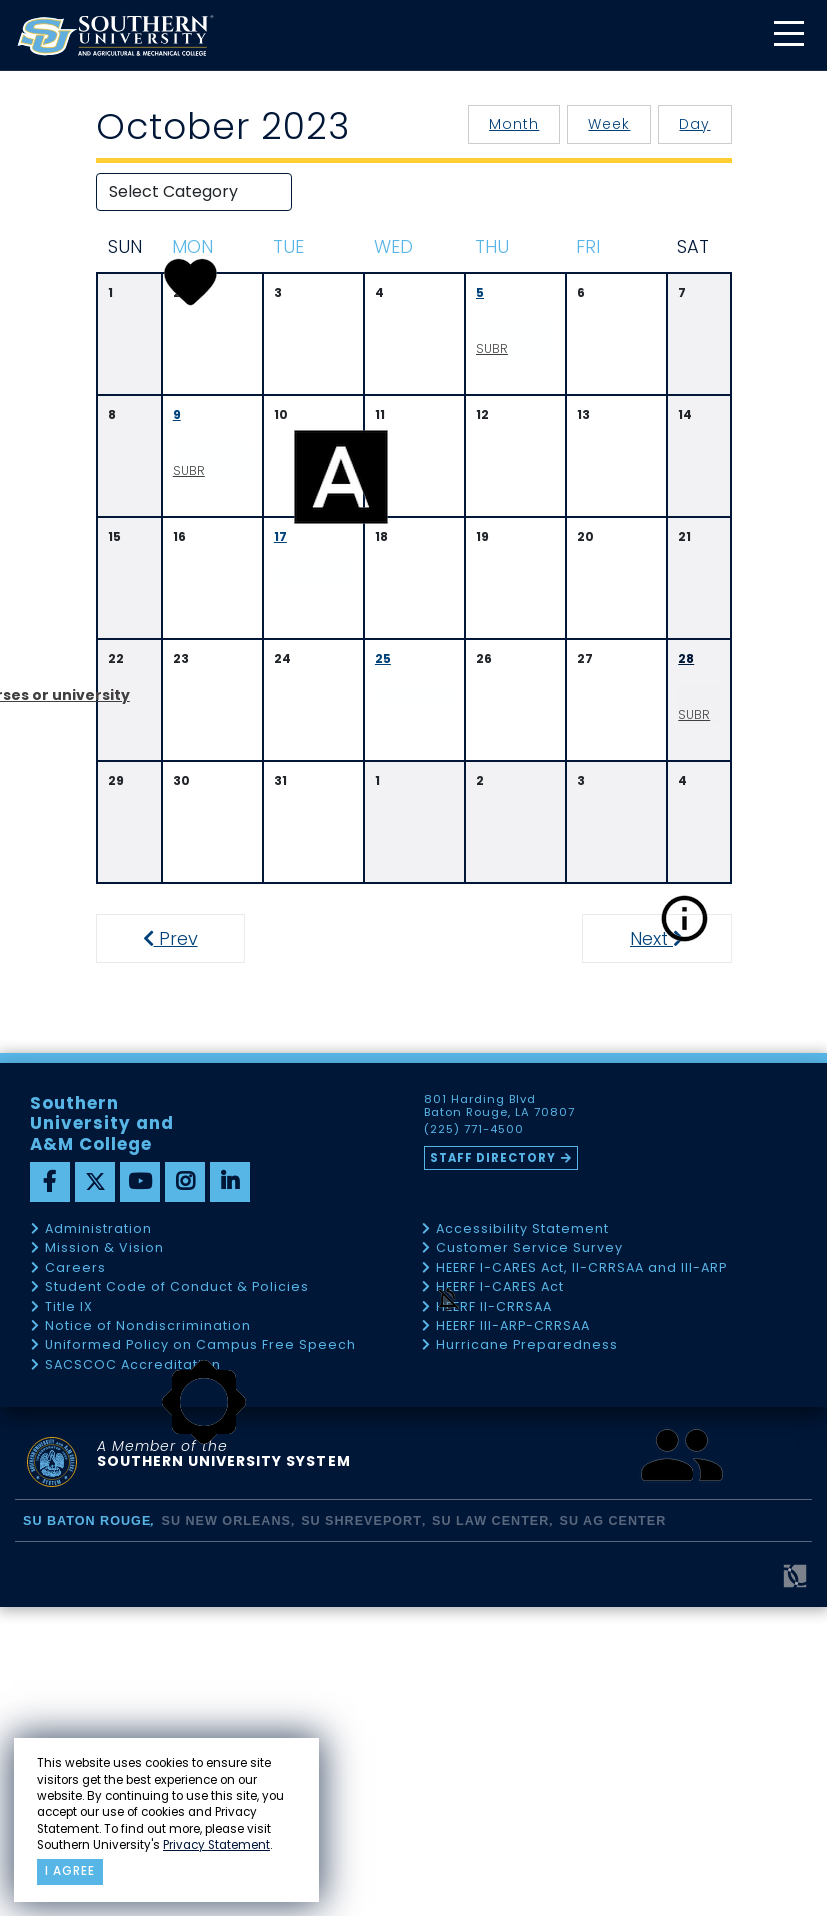 The height and width of the screenshot is (1916, 827). What do you see at coordinates (448, 1299) in the screenshot?
I see `mute or disable notifications` at bounding box center [448, 1299].